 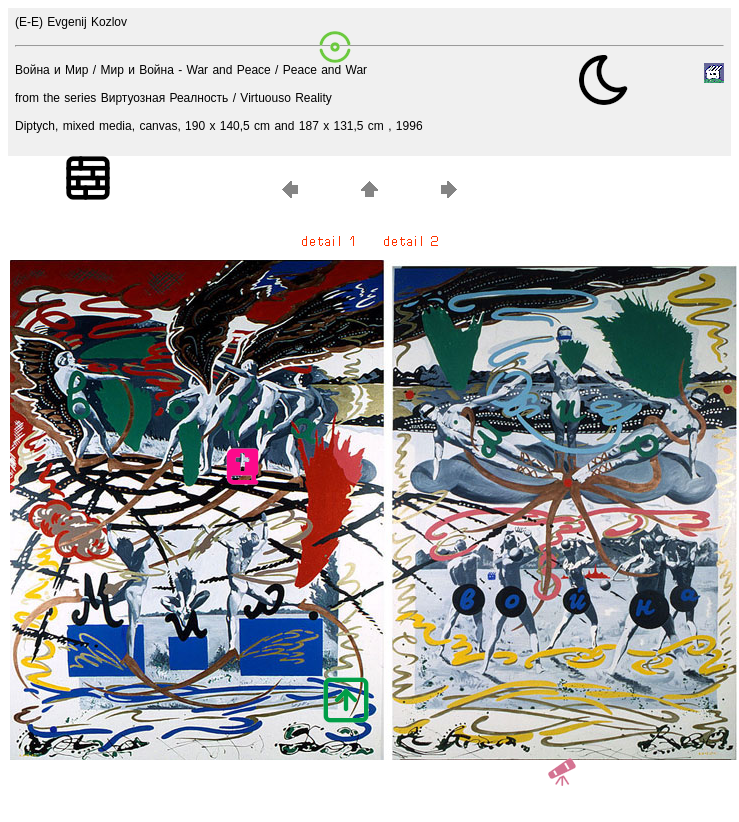 What do you see at coordinates (562, 771) in the screenshot?
I see `explore or discover new content` at bounding box center [562, 771].